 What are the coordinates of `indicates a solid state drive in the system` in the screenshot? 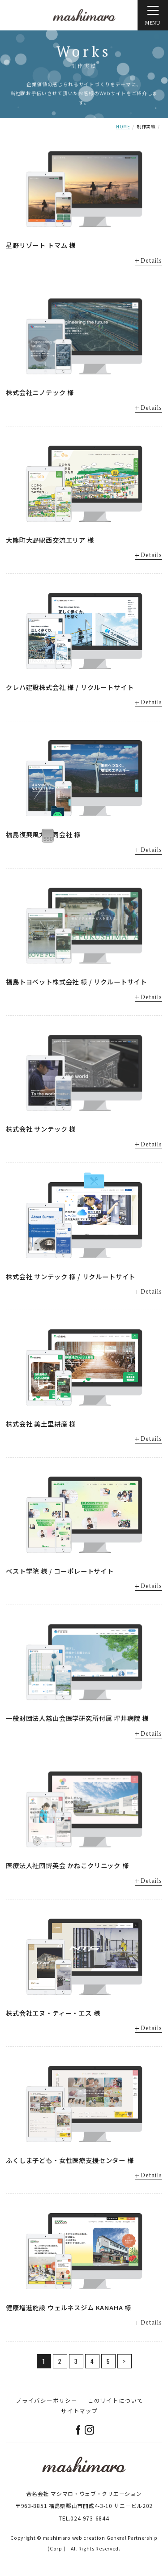 It's located at (47, 835).